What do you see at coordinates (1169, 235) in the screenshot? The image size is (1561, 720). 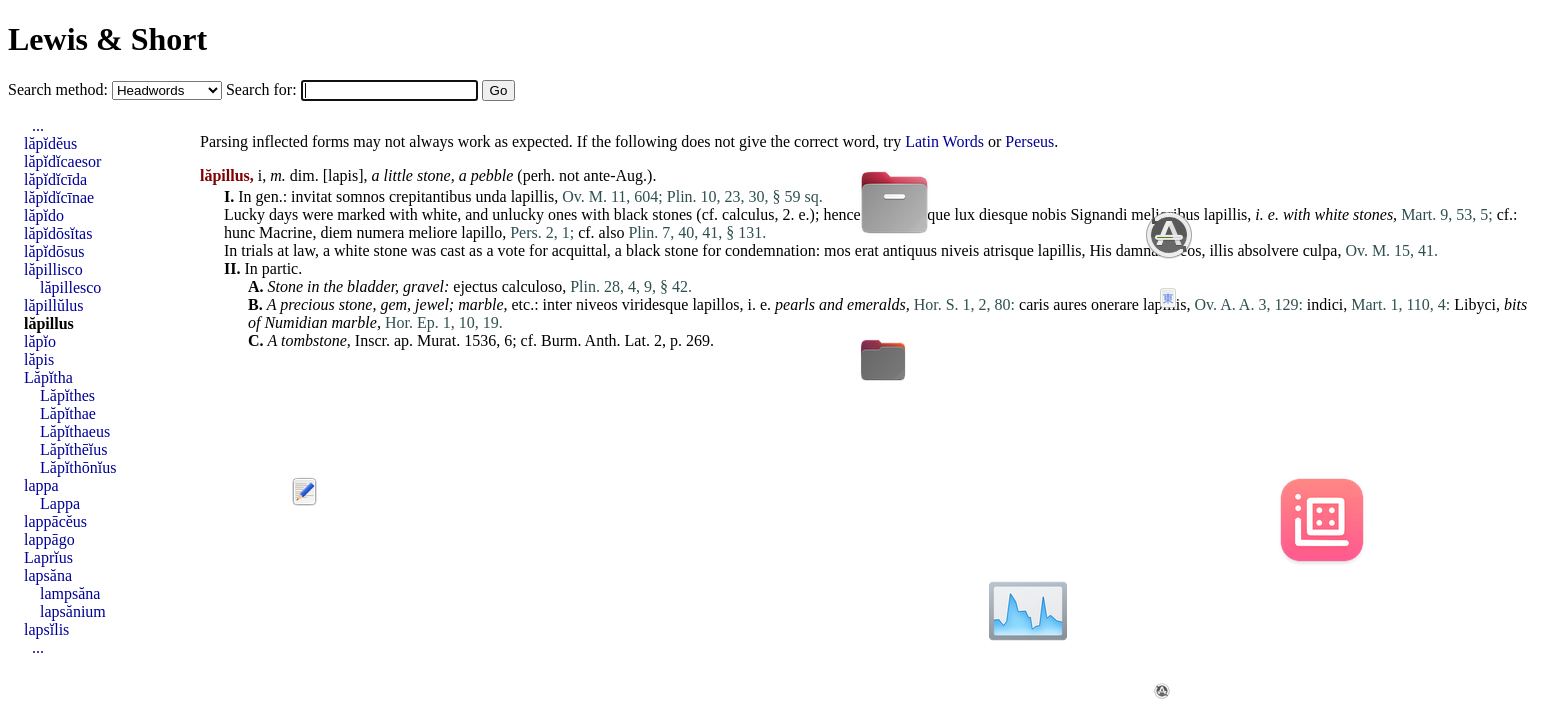 I see `open the system update manager` at bounding box center [1169, 235].